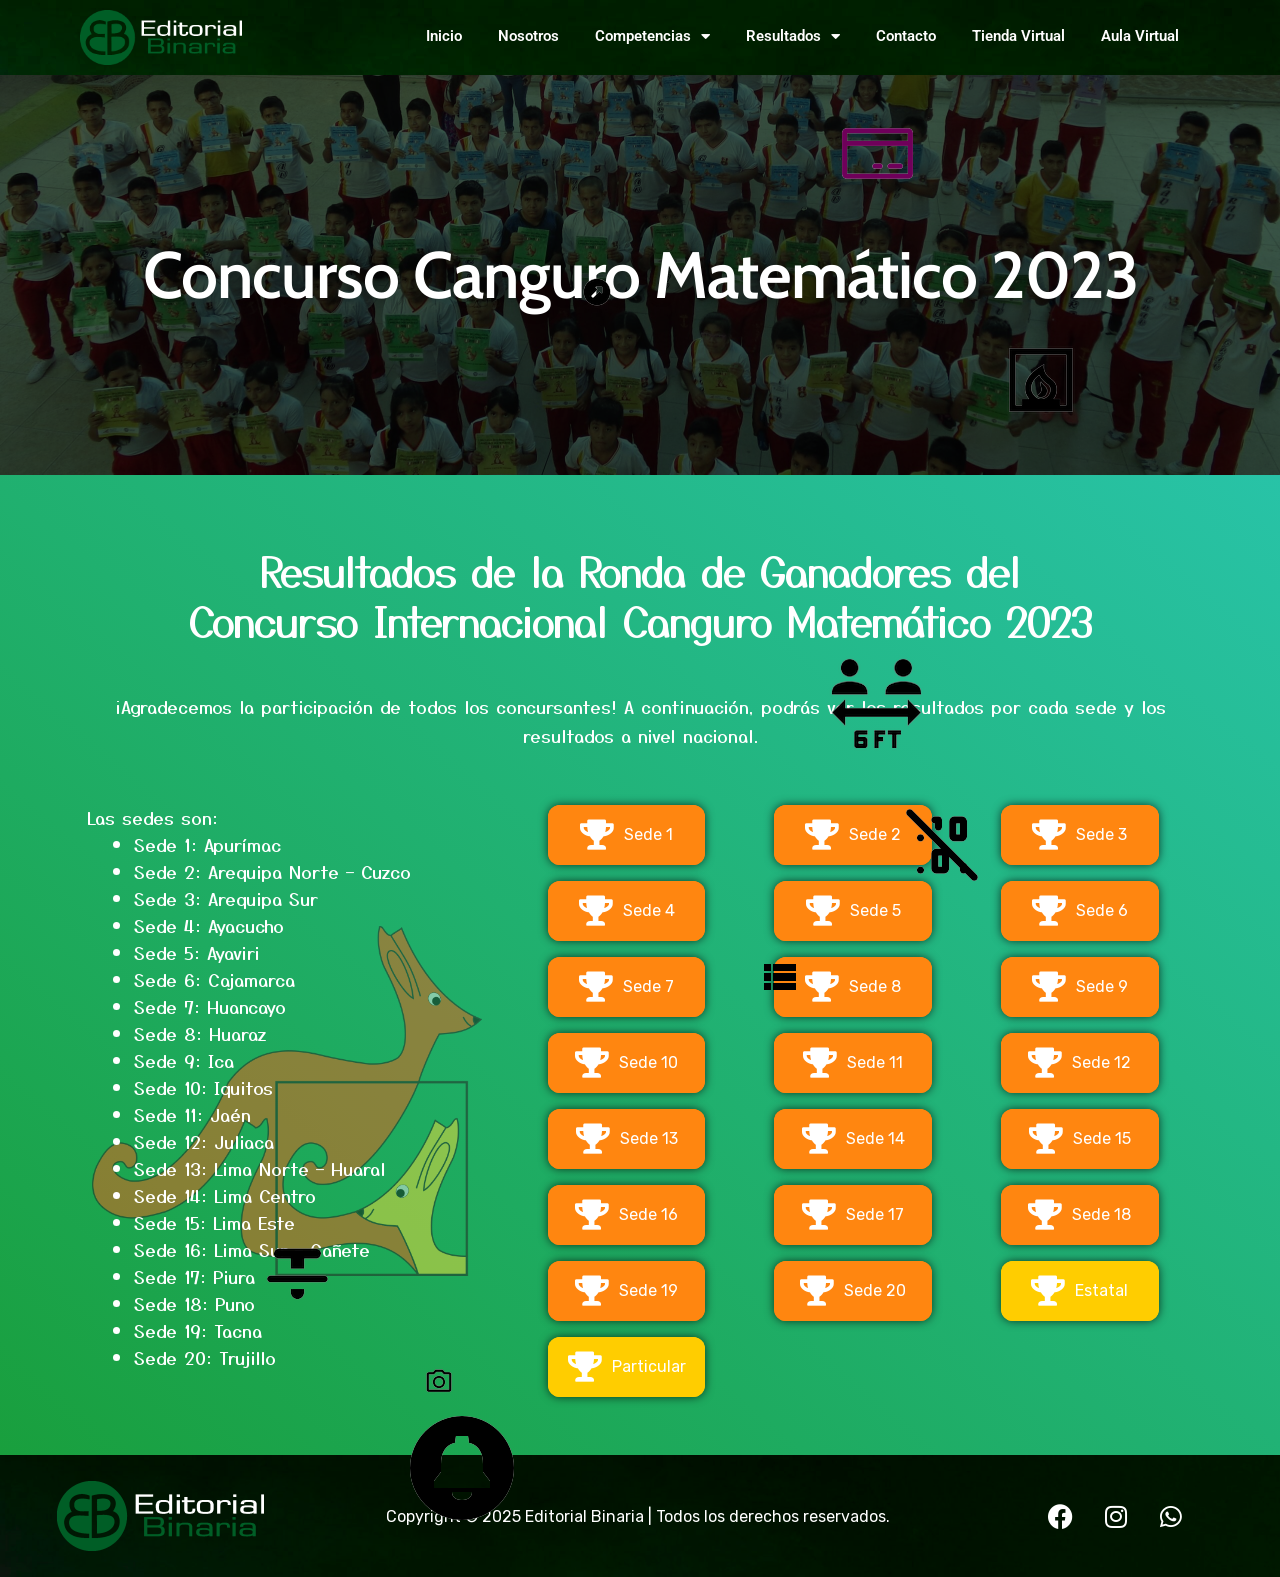  What do you see at coordinates (597, 292) in the screenshot?
I see `open link in new tab or external window` at bounding box center [597, 292].